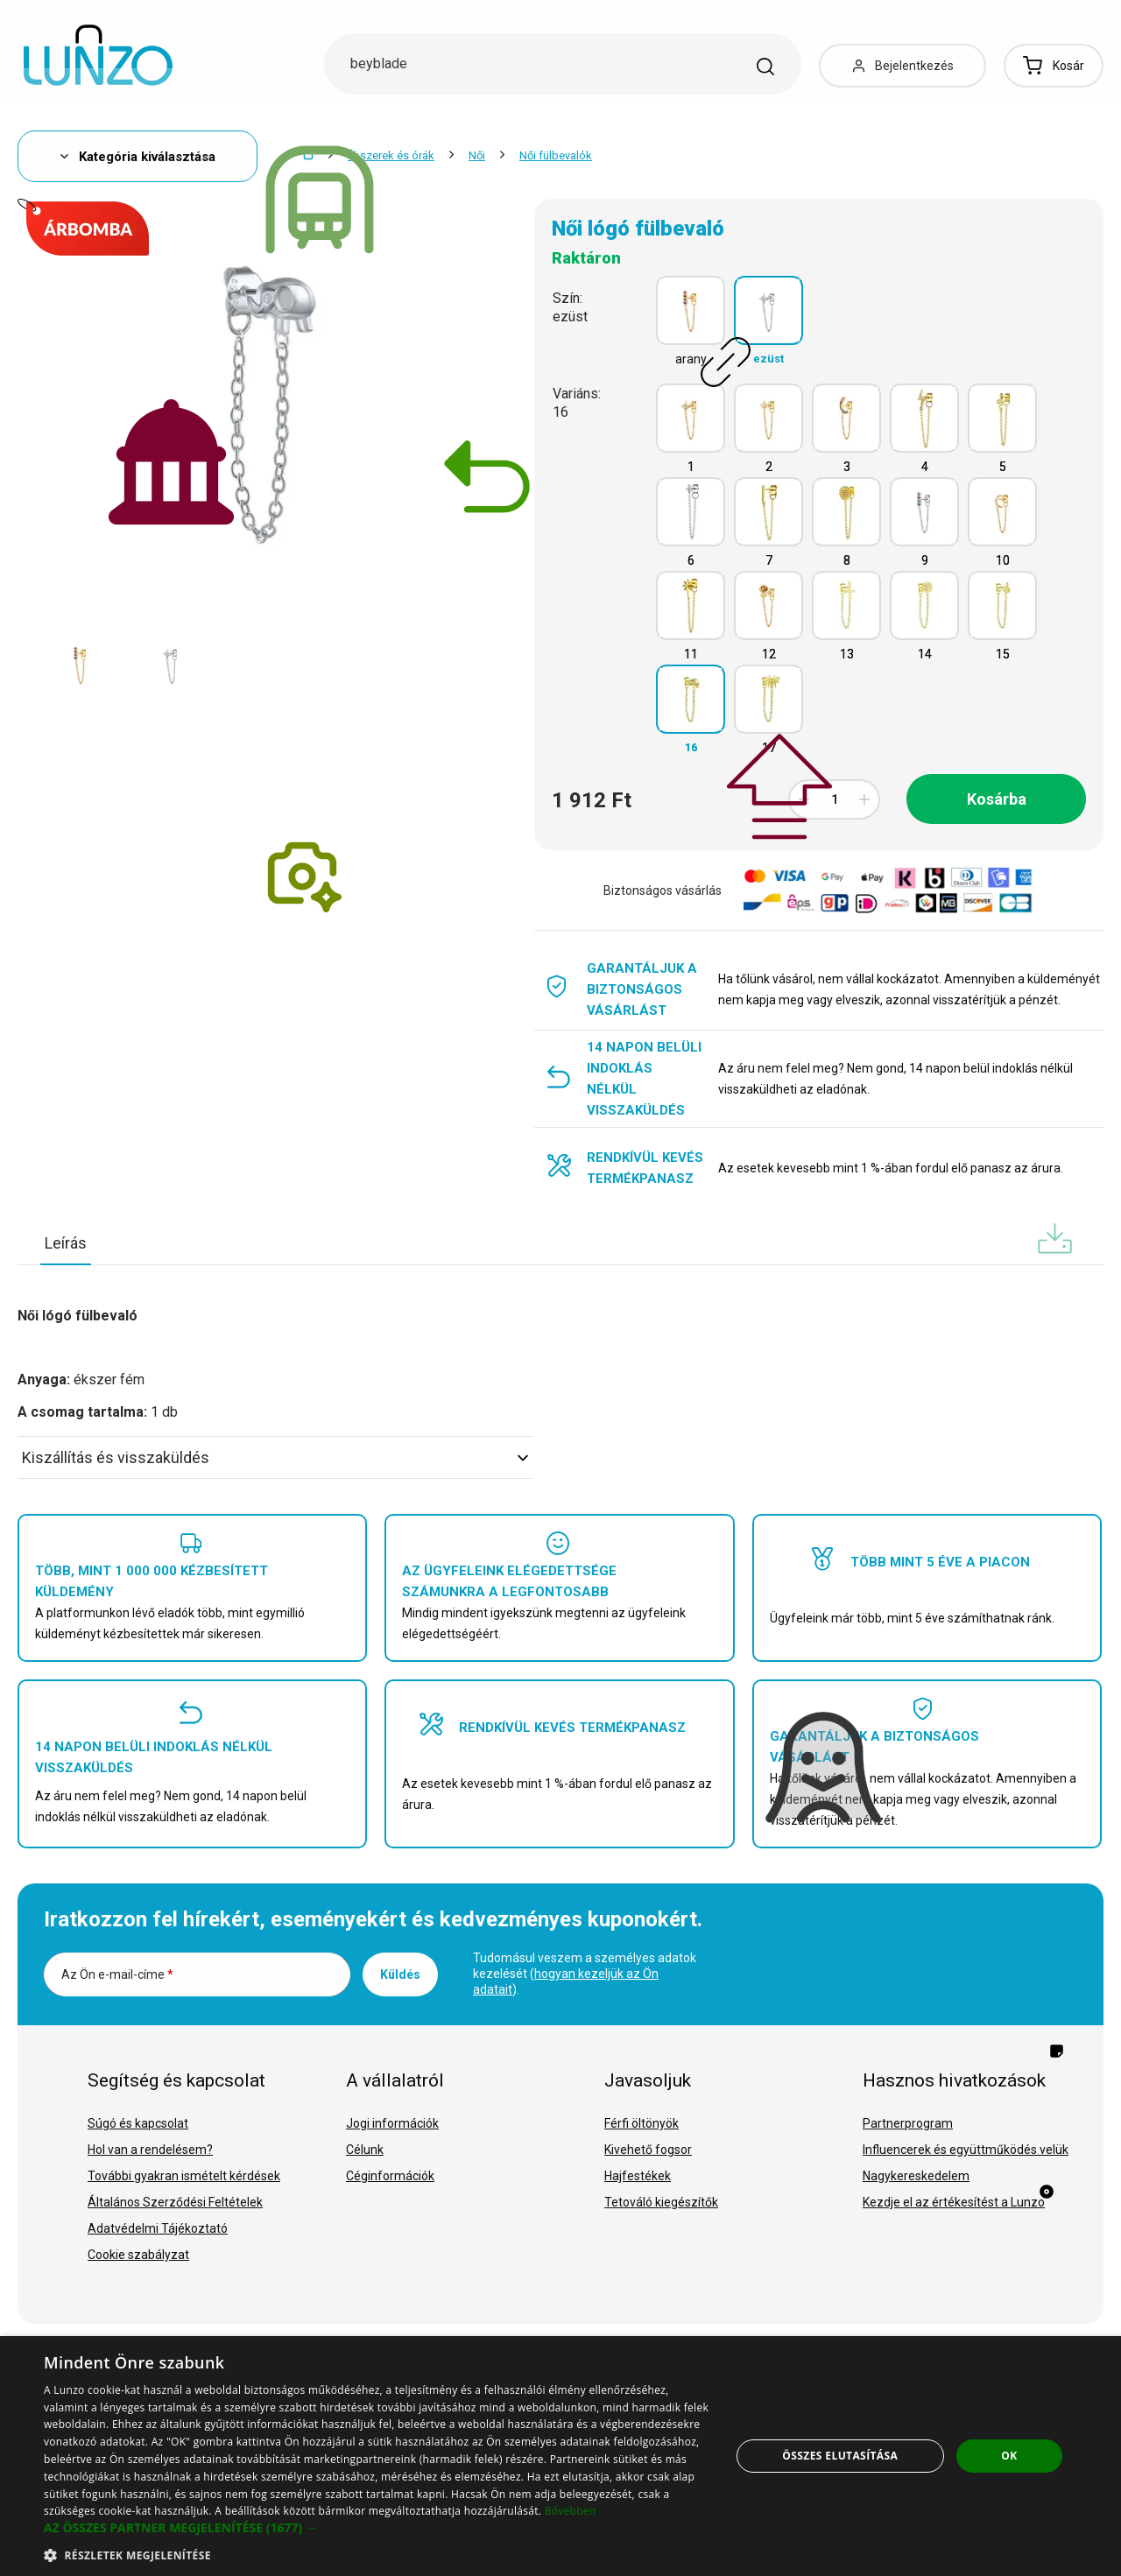 The height and width of the screenshot is (2576, 1121). Describe the element at coordinates (1054, 1240) in the screenshot. I see `download a file to your device` at that location.